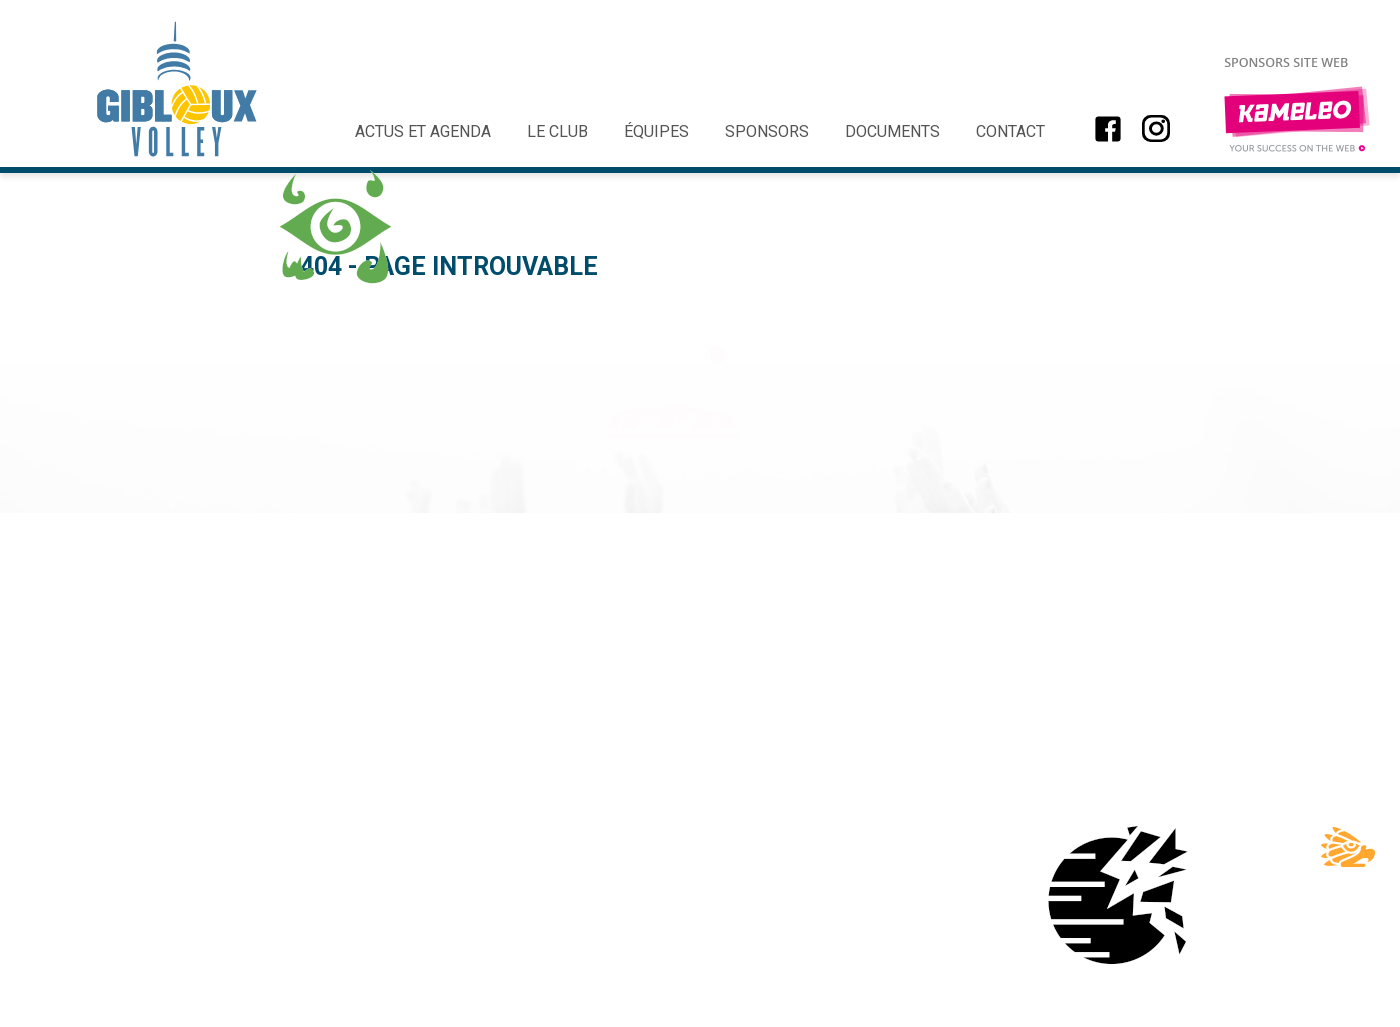 The width and height of the screenshot is (1400, 1027). Describe the element at coordinates (335, 227) in the screenshot. I see `activate fire vision or enhanced sight ability` at that location.